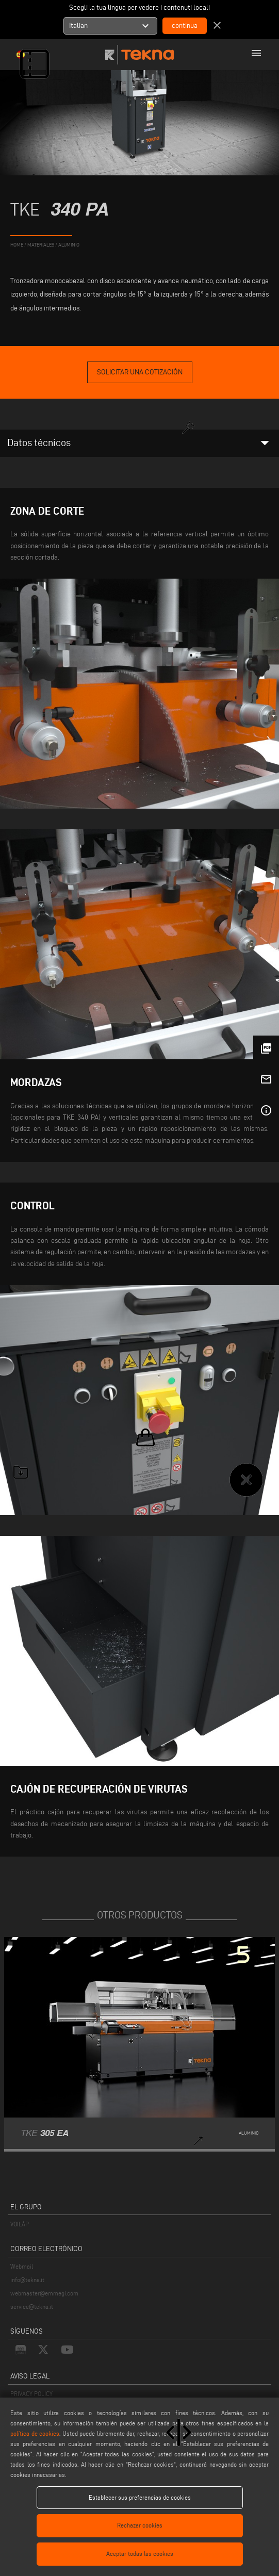  I want to click on drag to resize adjacent panels horizontally, so click(178, 2432).